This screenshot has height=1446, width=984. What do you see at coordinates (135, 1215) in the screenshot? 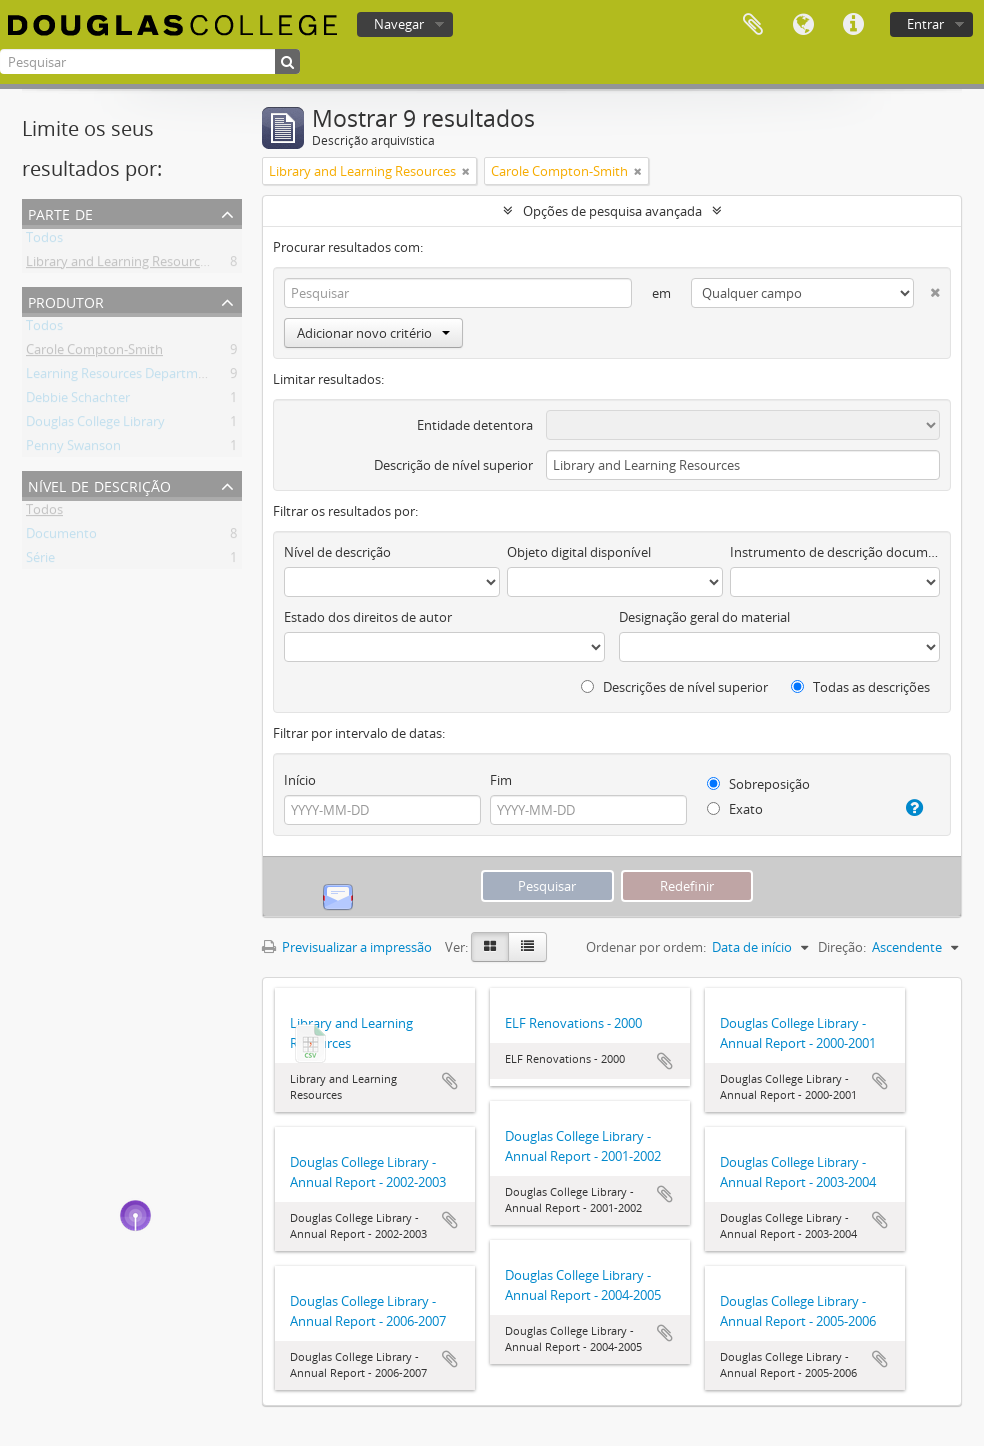
I see `open the podcasts app` at bounding box center [135, 1215].